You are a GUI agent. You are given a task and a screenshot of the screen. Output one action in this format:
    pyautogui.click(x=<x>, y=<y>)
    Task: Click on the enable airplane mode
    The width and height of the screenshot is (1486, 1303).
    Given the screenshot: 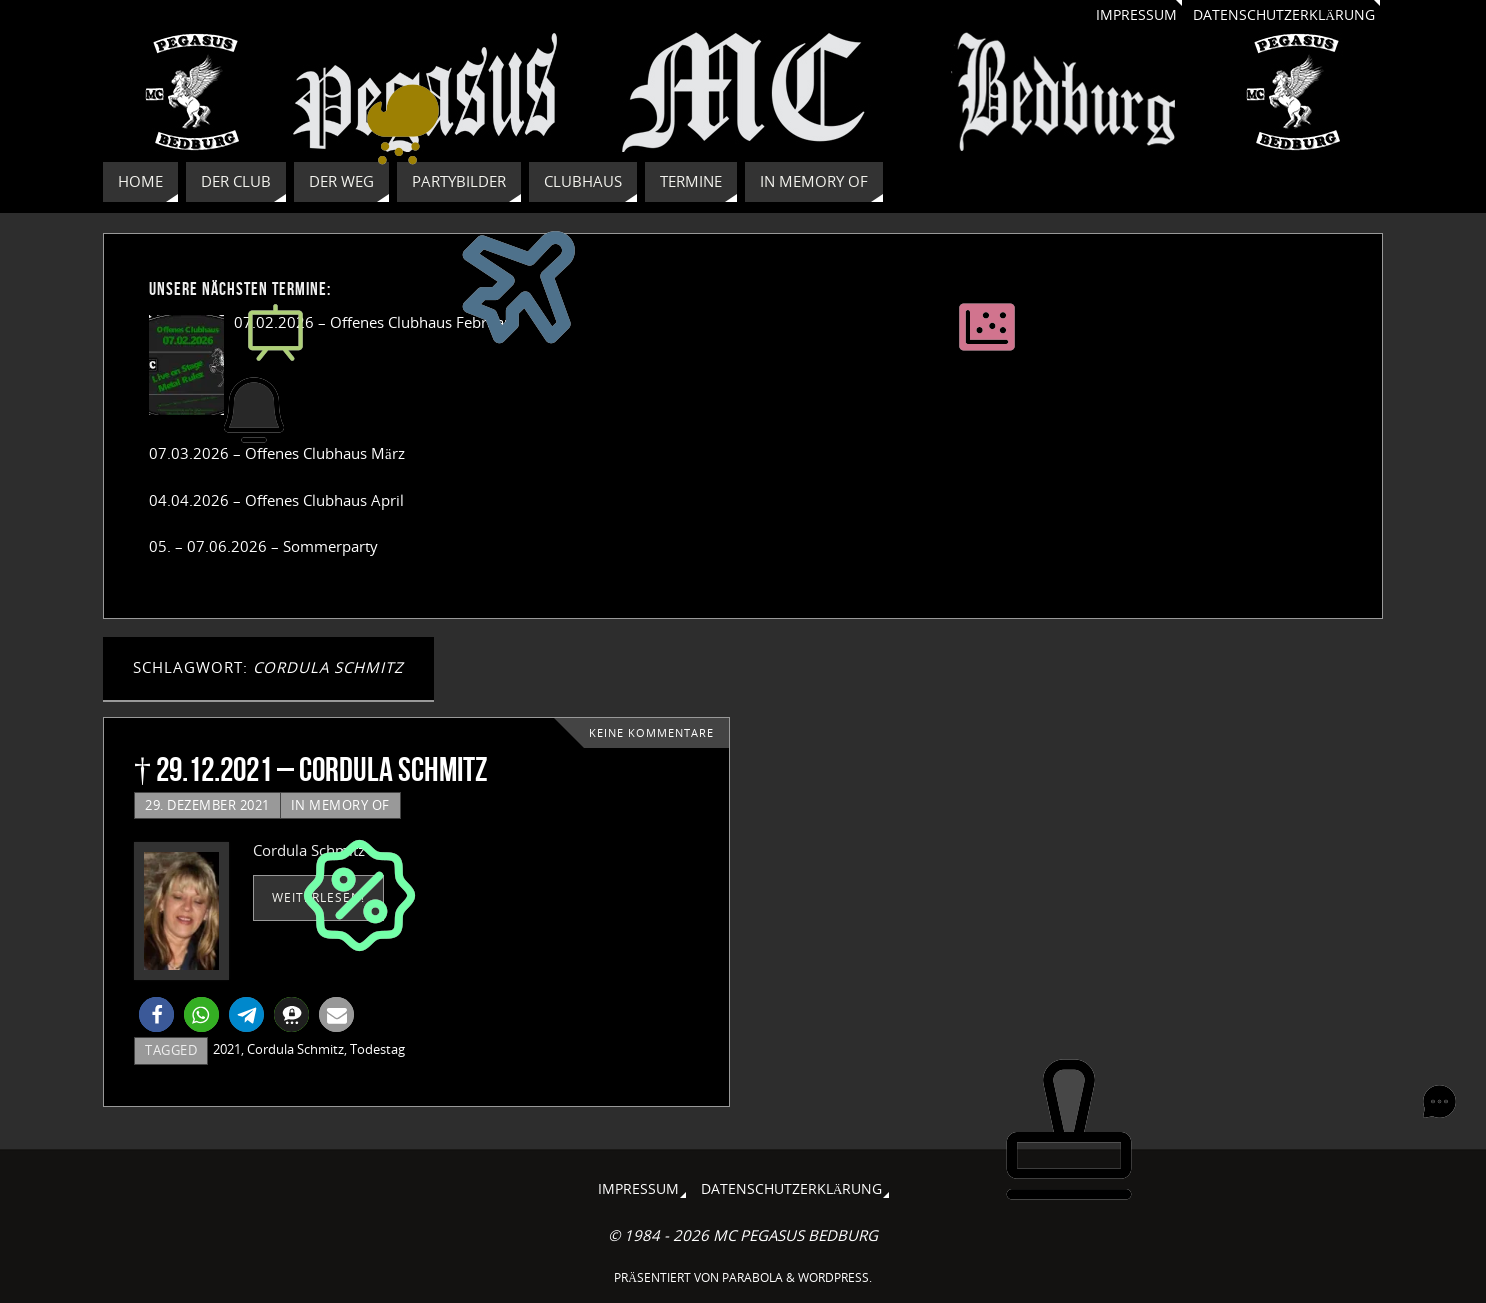 What is the action you would take?
    pyautogui.click(x=521, y=285)
    